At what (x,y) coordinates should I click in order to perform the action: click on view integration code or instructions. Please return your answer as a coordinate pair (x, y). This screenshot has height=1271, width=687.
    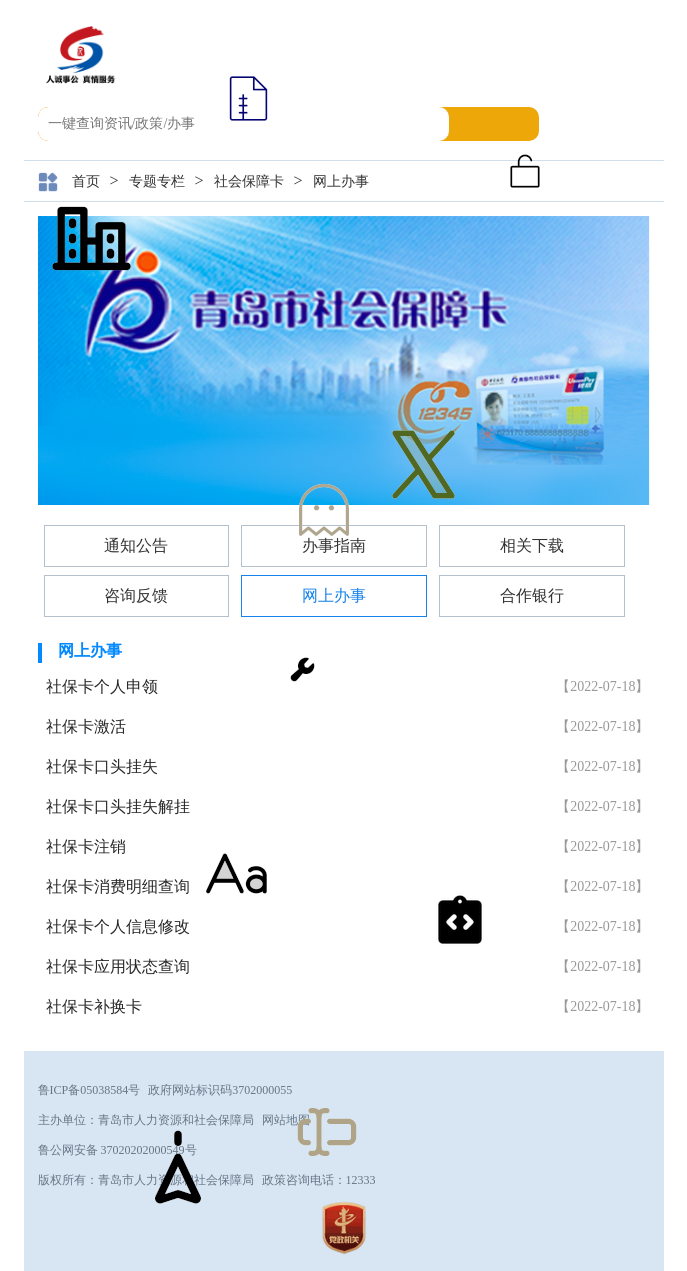
    Looking at the image, I should click on (460, 922).